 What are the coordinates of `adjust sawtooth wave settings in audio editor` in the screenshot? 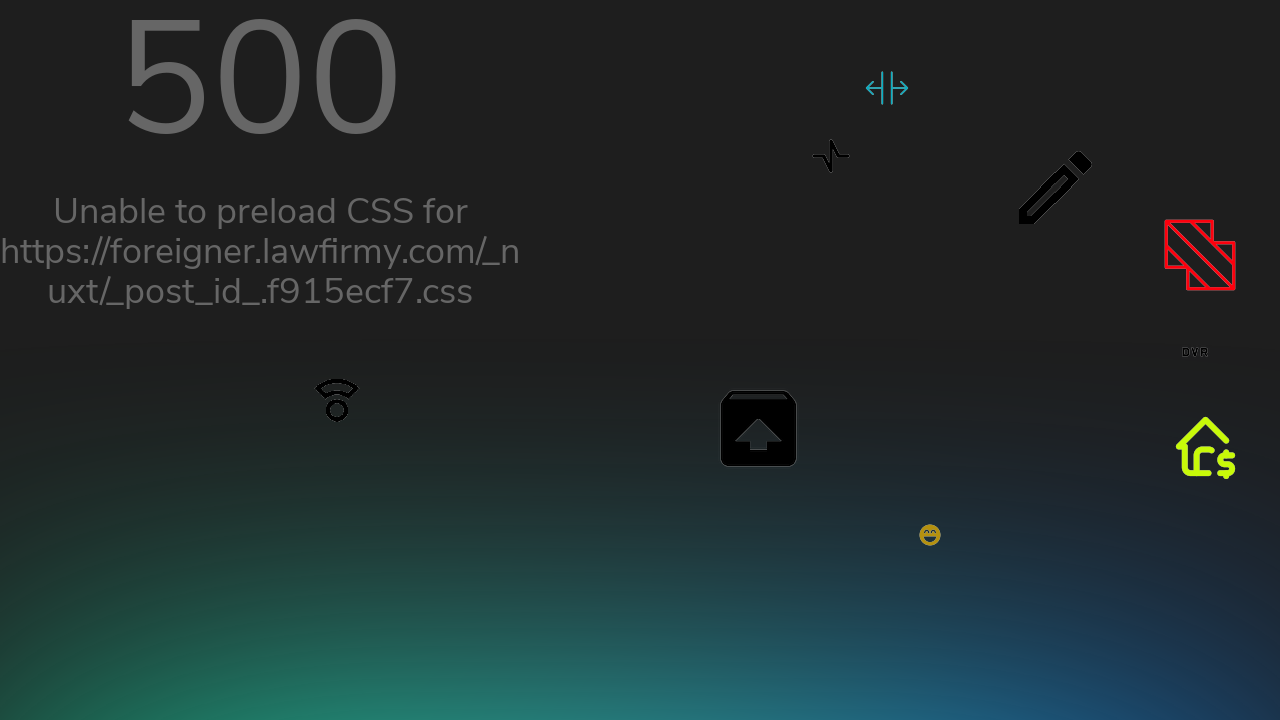 It's located at (831, 156).